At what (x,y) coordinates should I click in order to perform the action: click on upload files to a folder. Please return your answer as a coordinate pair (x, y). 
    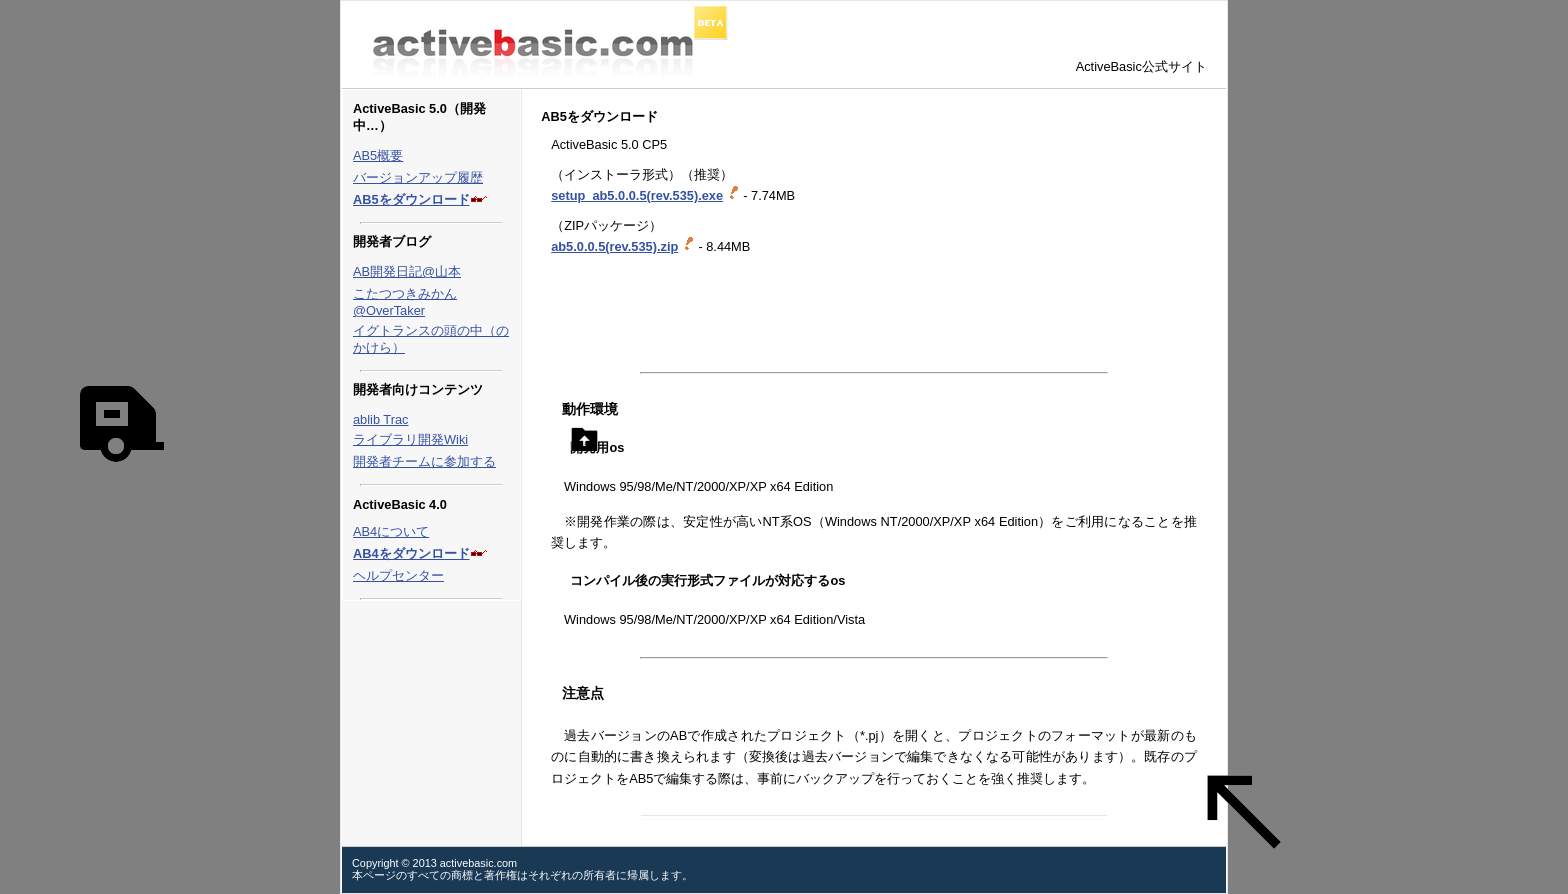
    Looking at the image, I should click on (584, 439).